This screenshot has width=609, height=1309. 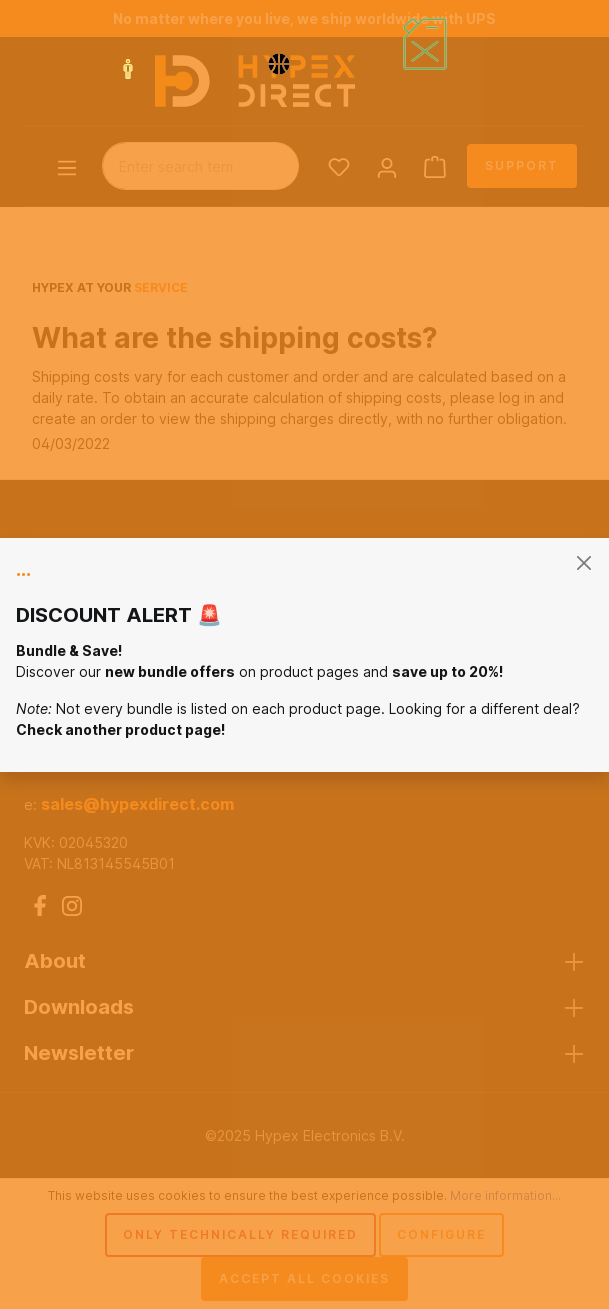 What do you see at coordinates (425, 44) in the screenshot?
I see `indicates fuel or gas station nearby` at bounding box center [425, 44].